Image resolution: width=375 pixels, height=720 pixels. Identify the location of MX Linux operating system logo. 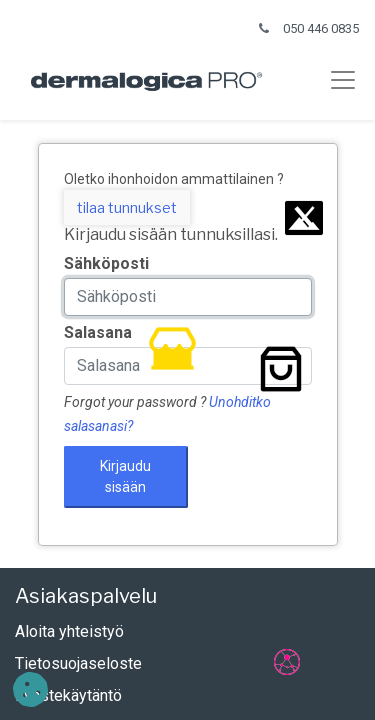
(304, 218).